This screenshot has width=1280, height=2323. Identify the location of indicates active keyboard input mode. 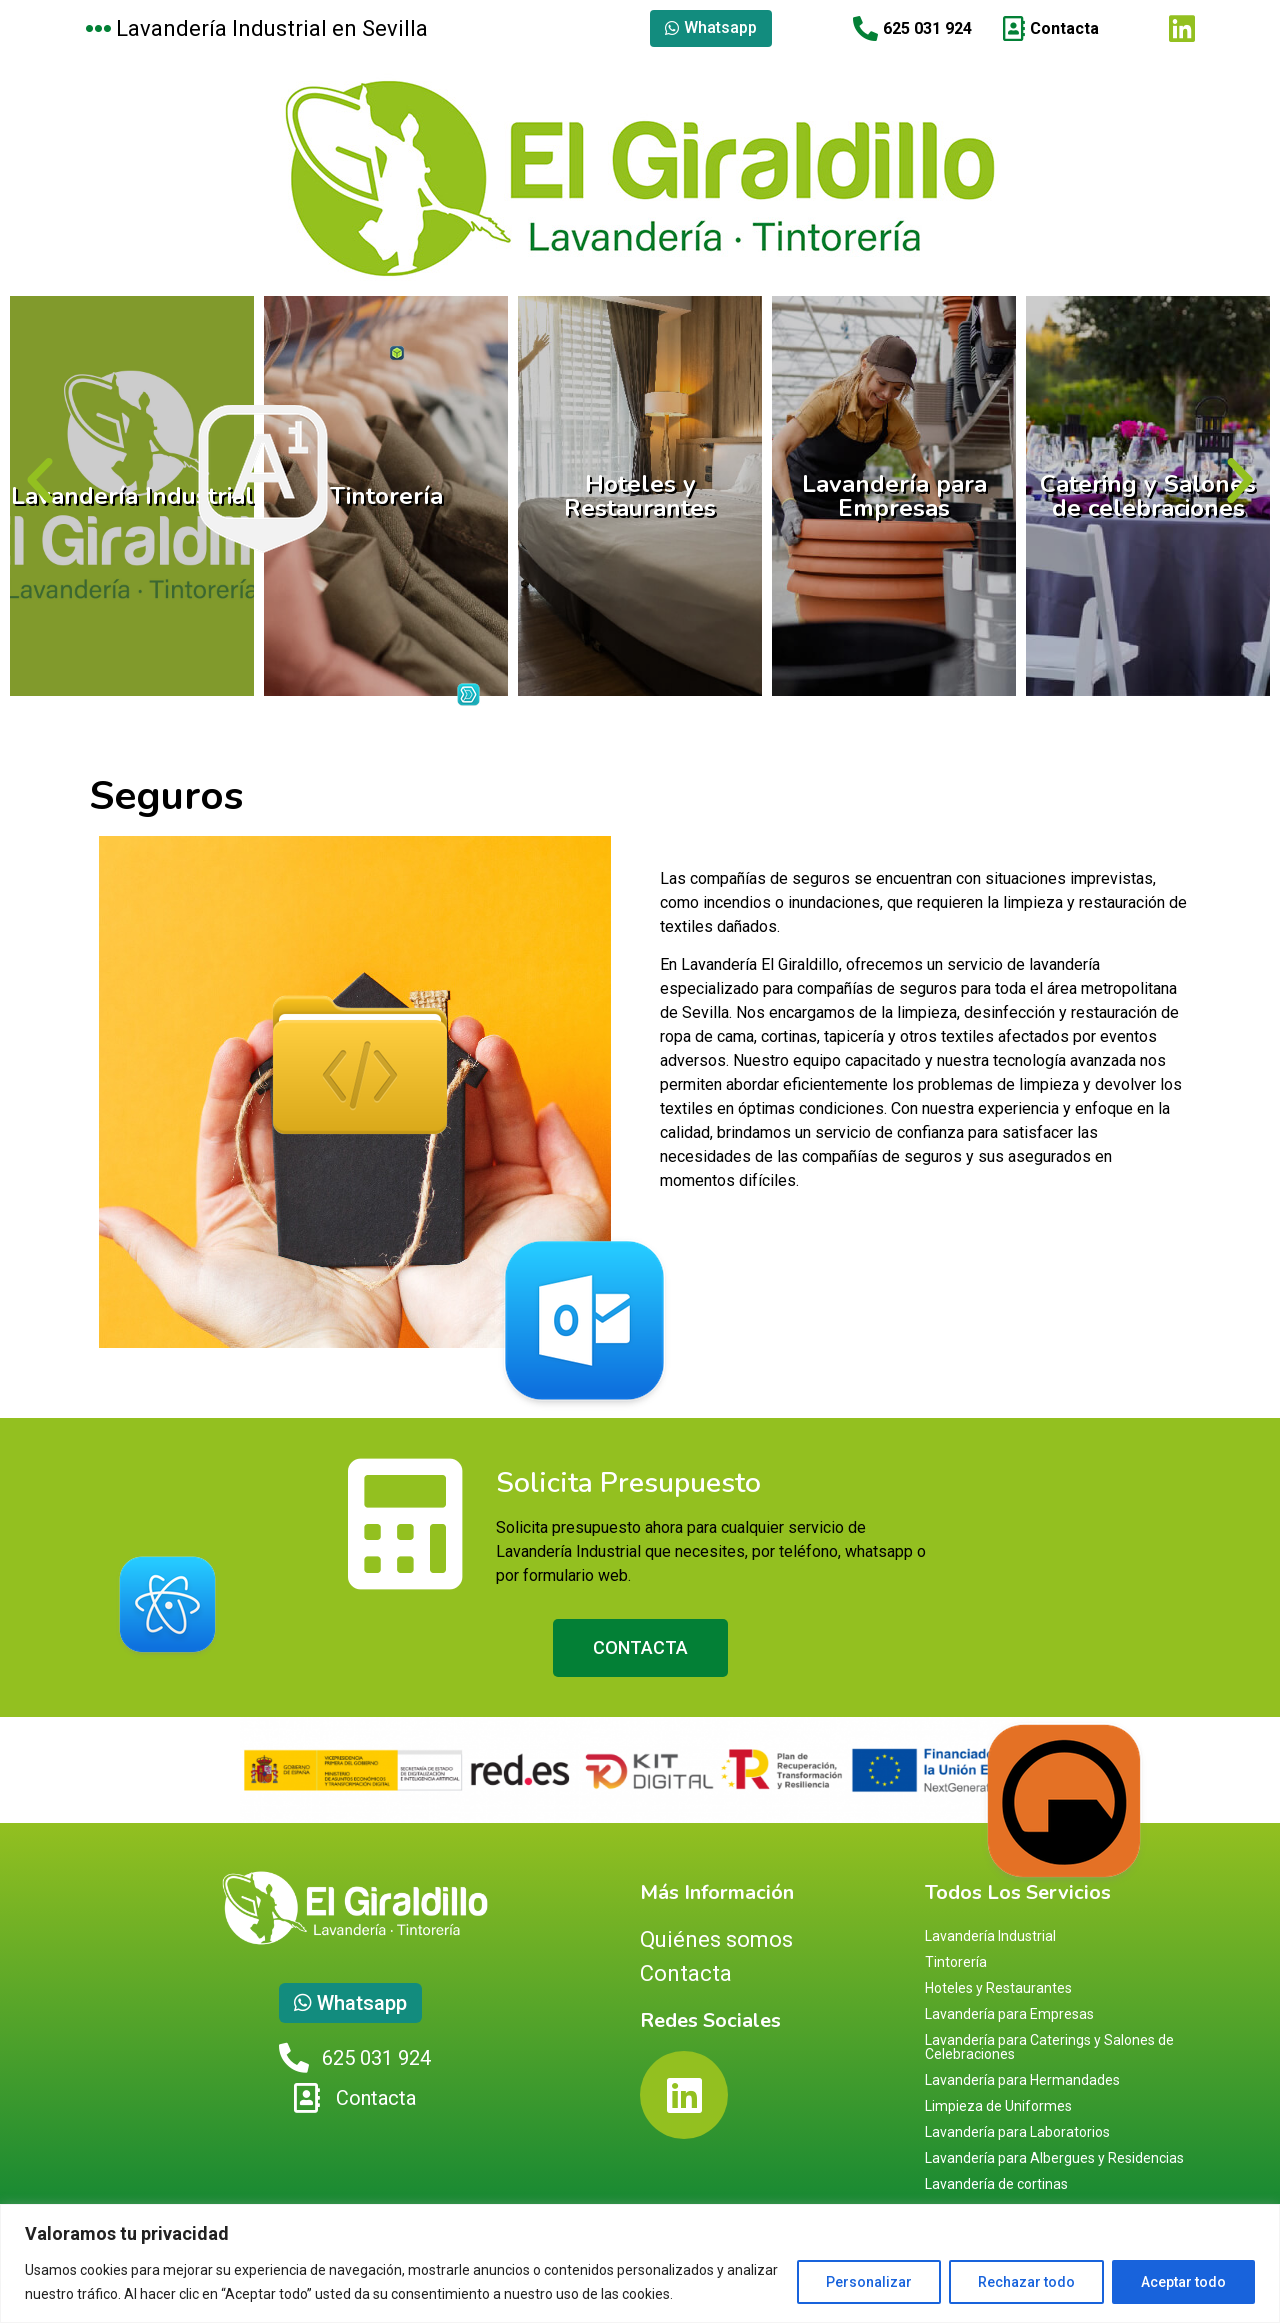
(263, 479).